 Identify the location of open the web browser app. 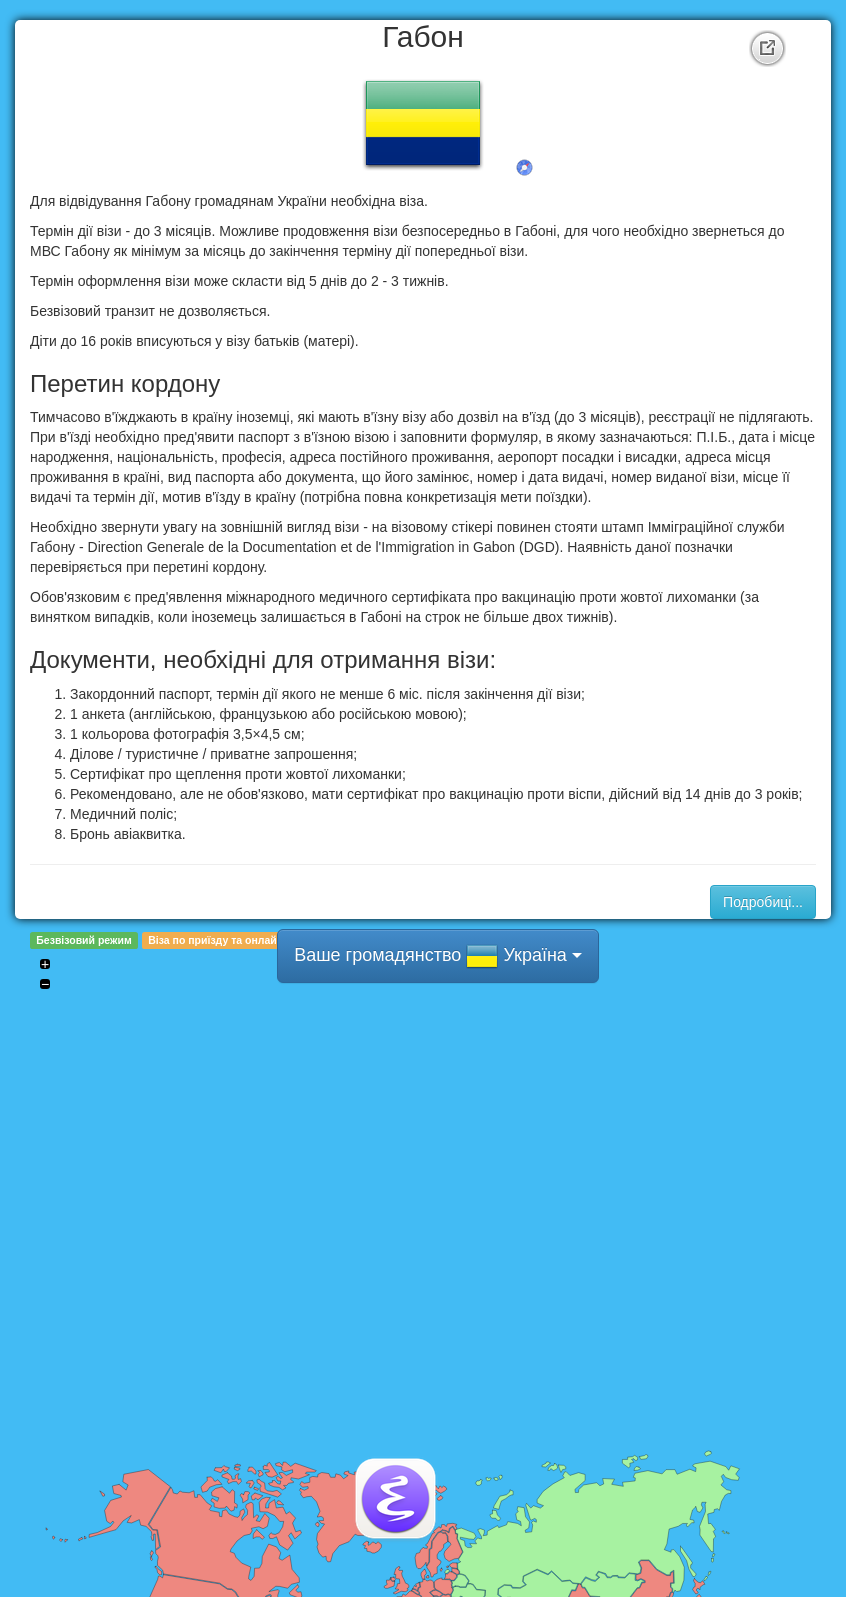
(524, 167).